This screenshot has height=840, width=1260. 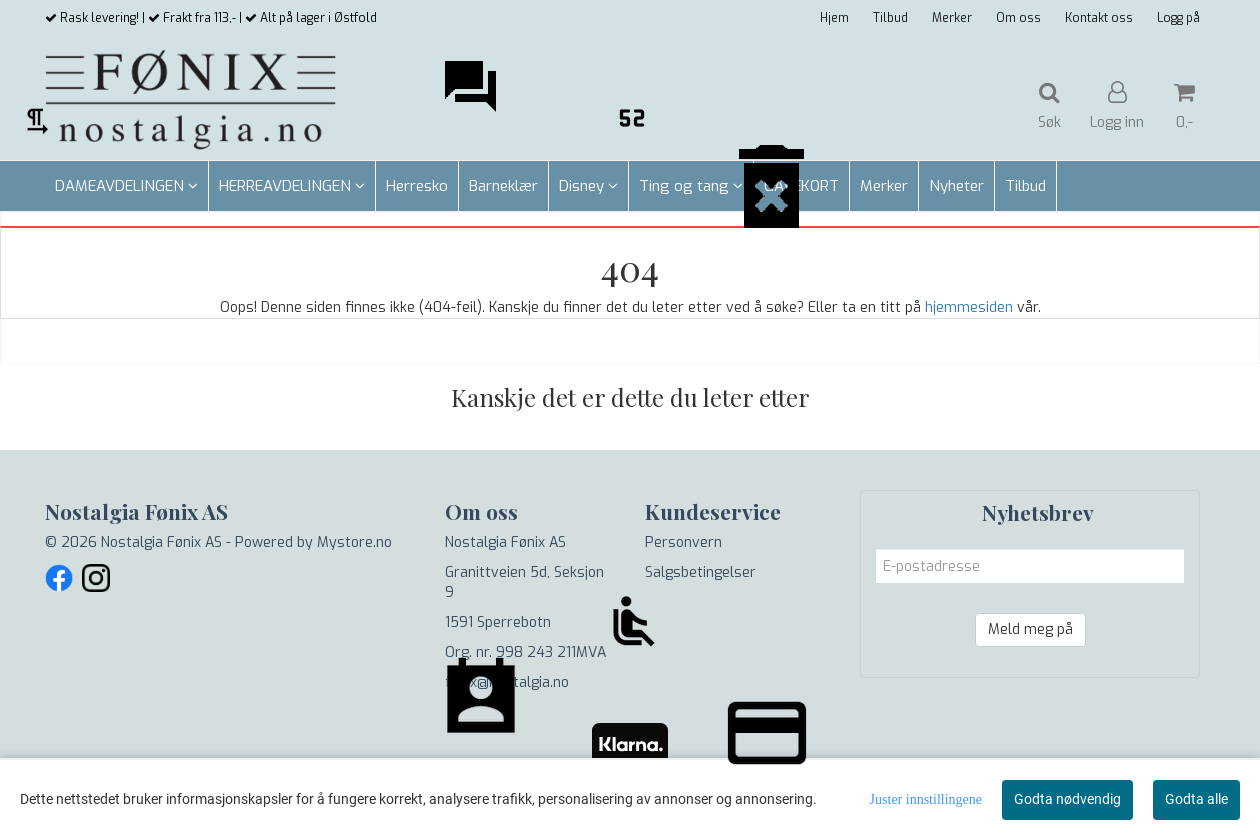 What do you see at coordinates (481, 699) in the screenshot?
I see `view contact's calendar or schedule` at bounding box center [481, 699].